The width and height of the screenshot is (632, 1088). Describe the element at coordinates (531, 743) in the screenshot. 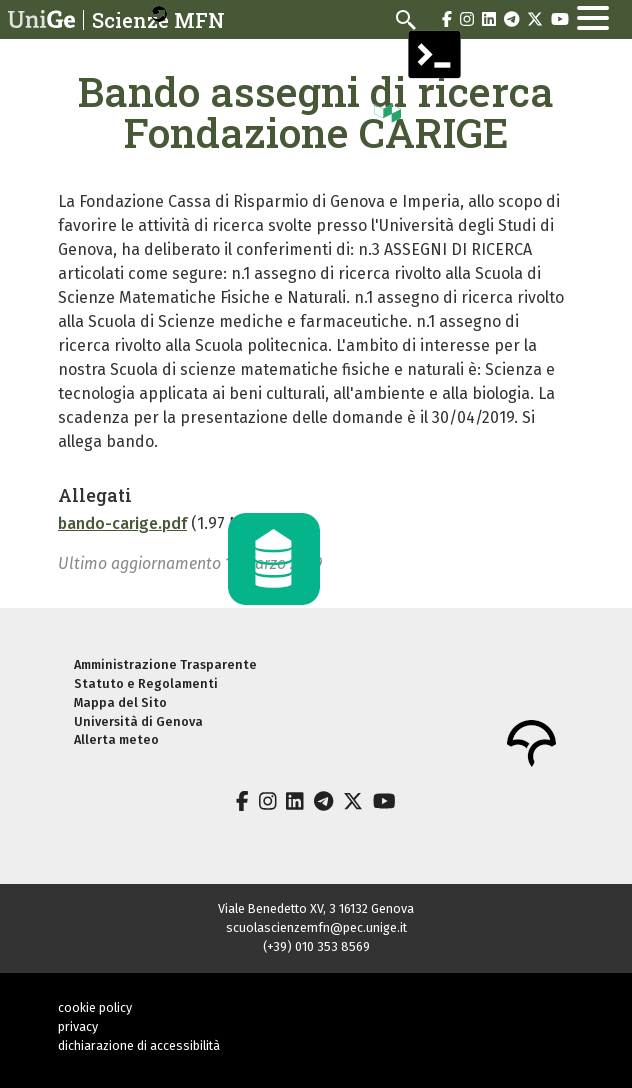

I see `link to Codecov code coverage service` at that location.